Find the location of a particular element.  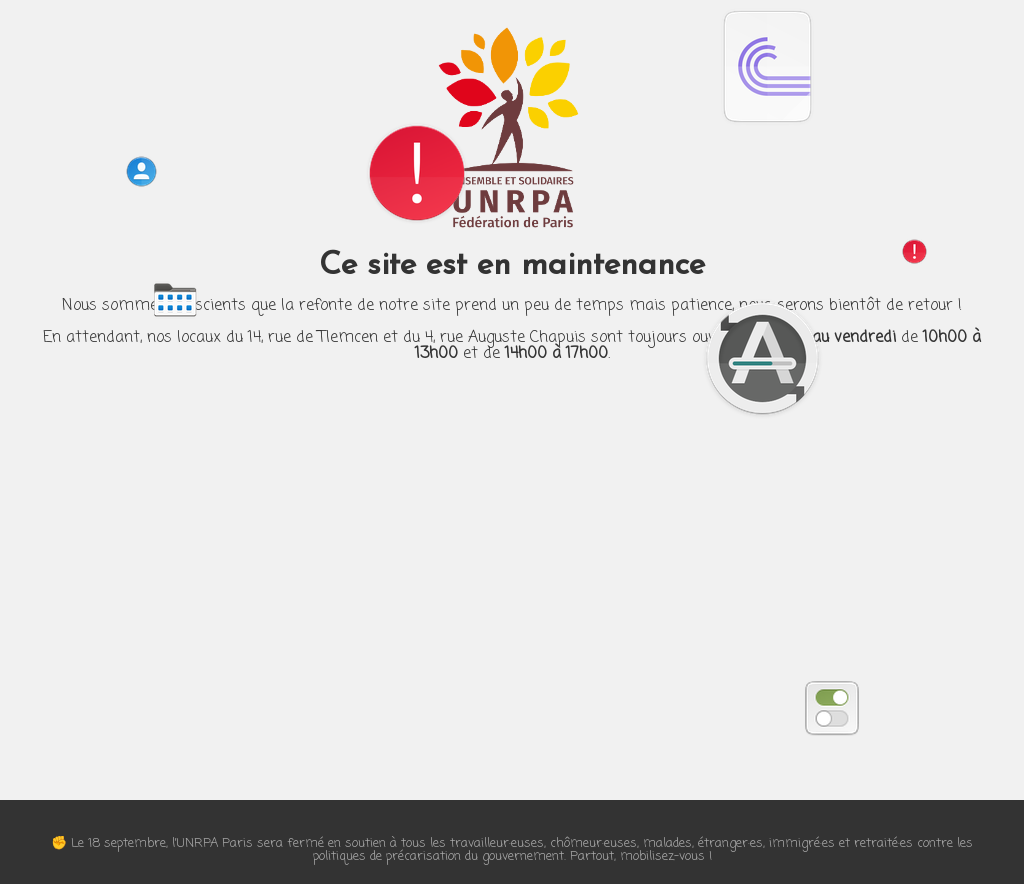

a bittorrent torrent file is located at coordinates (767, 66).